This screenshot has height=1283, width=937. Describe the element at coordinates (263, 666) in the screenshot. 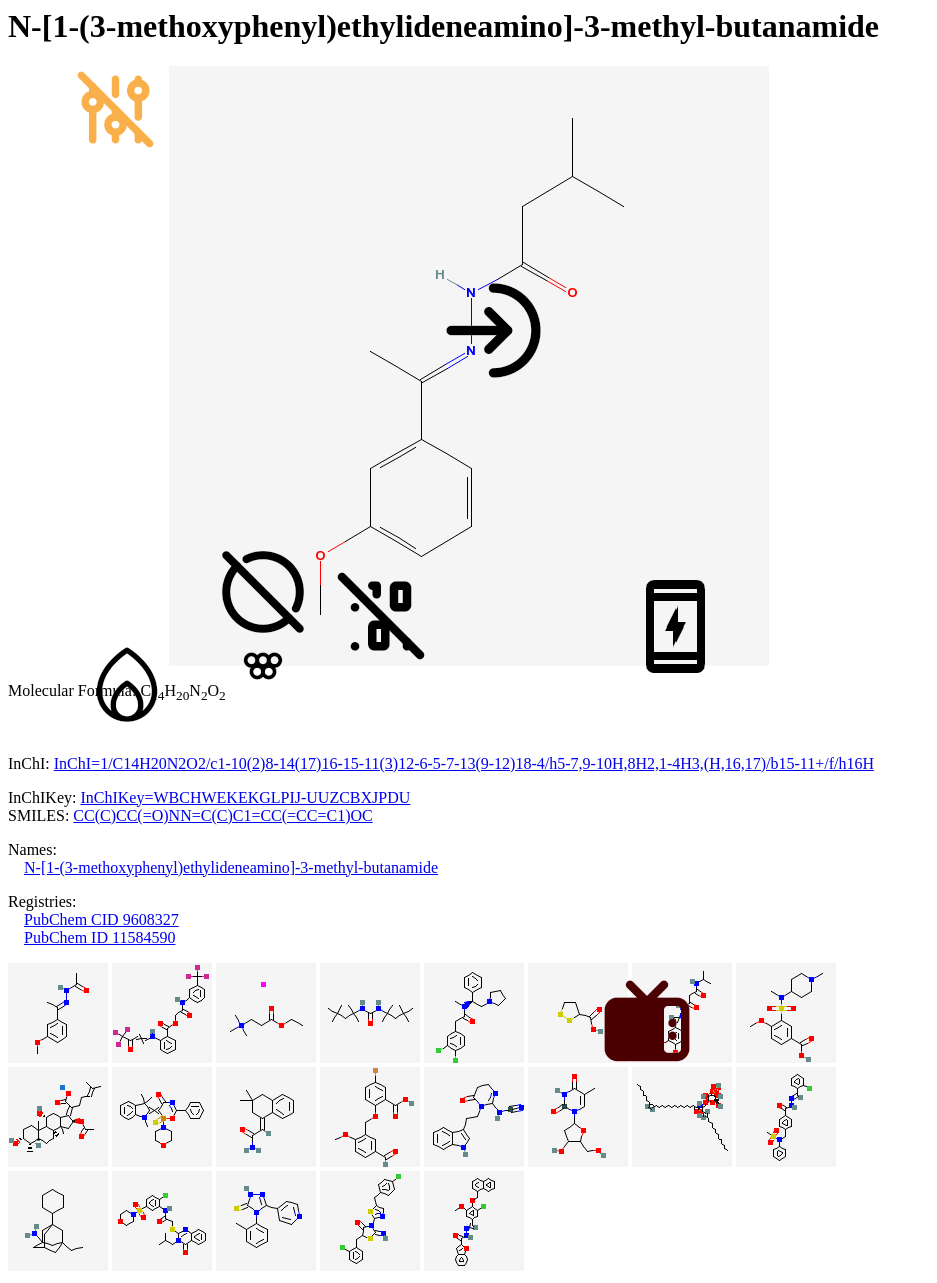

I see `view olympics-related content or events` at that location.